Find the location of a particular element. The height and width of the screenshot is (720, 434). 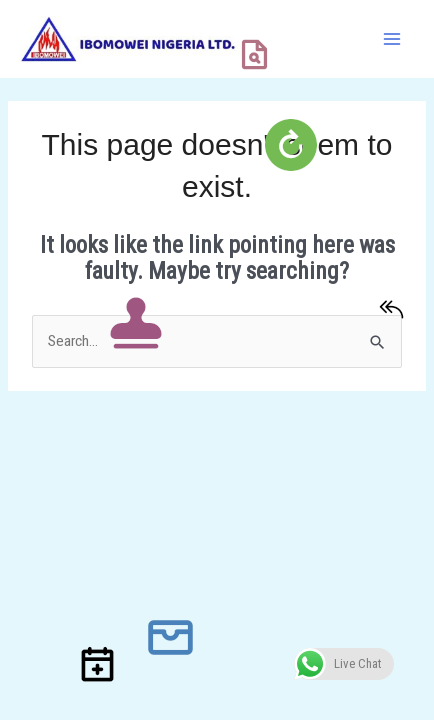

add a new event to the calendar is located at coordinates (97, 665).